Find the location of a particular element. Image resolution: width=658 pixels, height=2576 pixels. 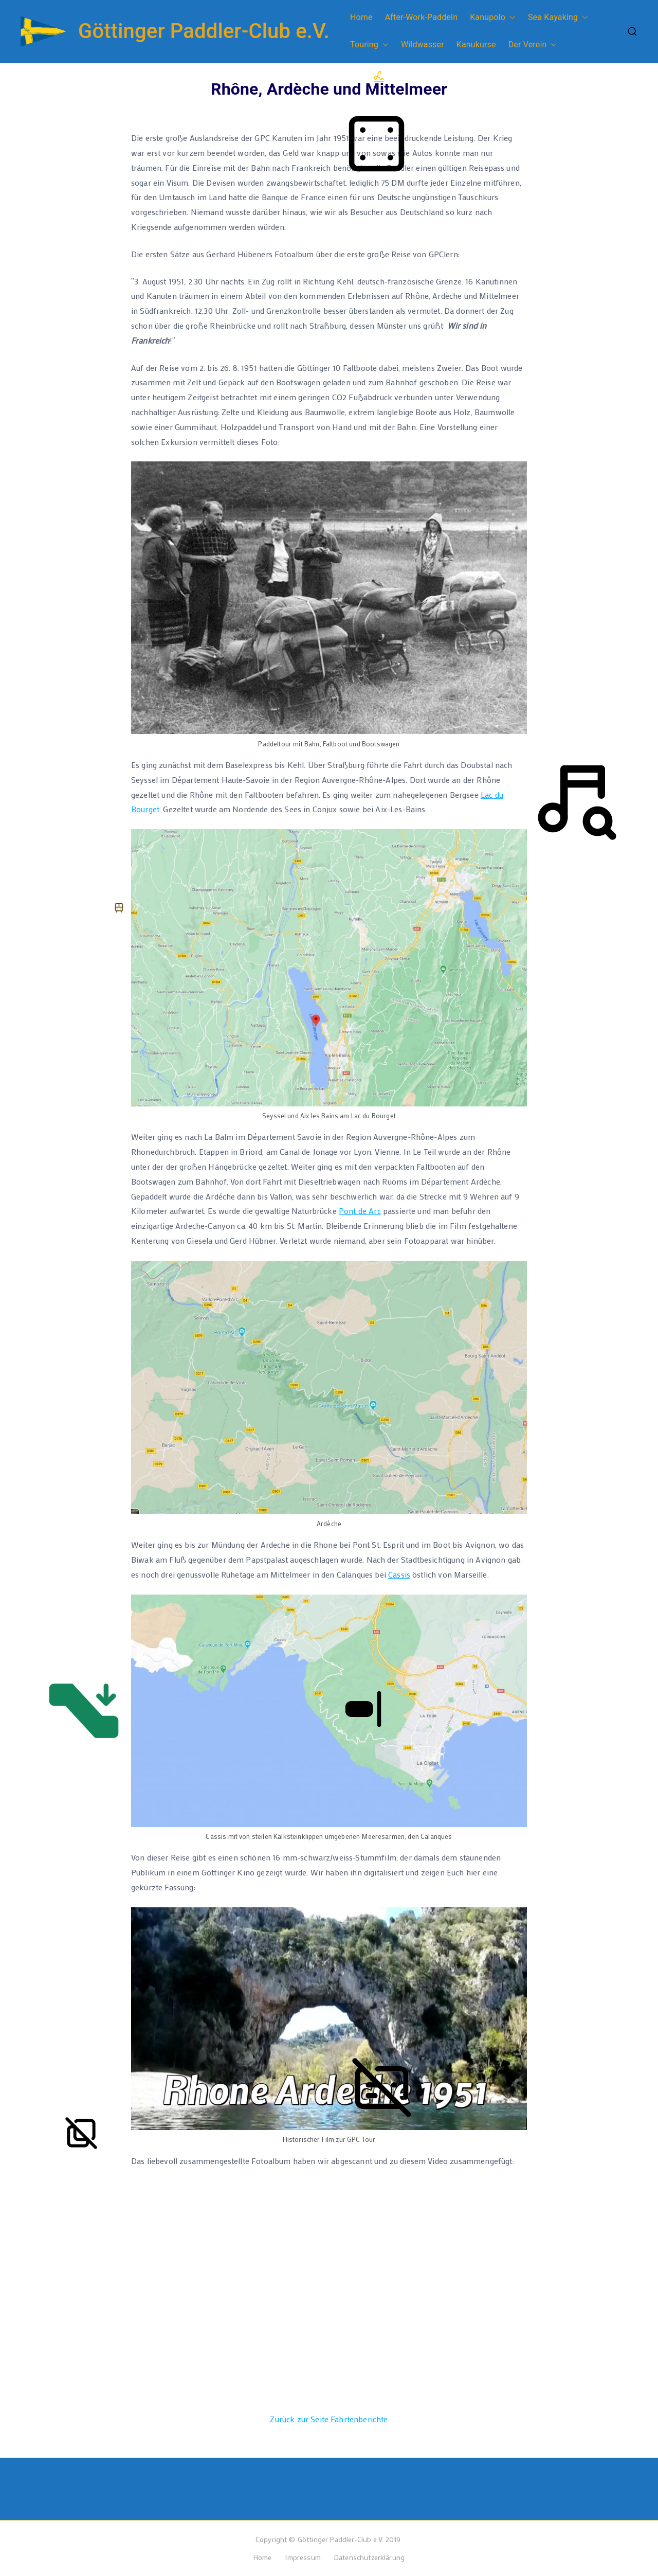

align selected element to the right is located at coordinates (363, 1709).